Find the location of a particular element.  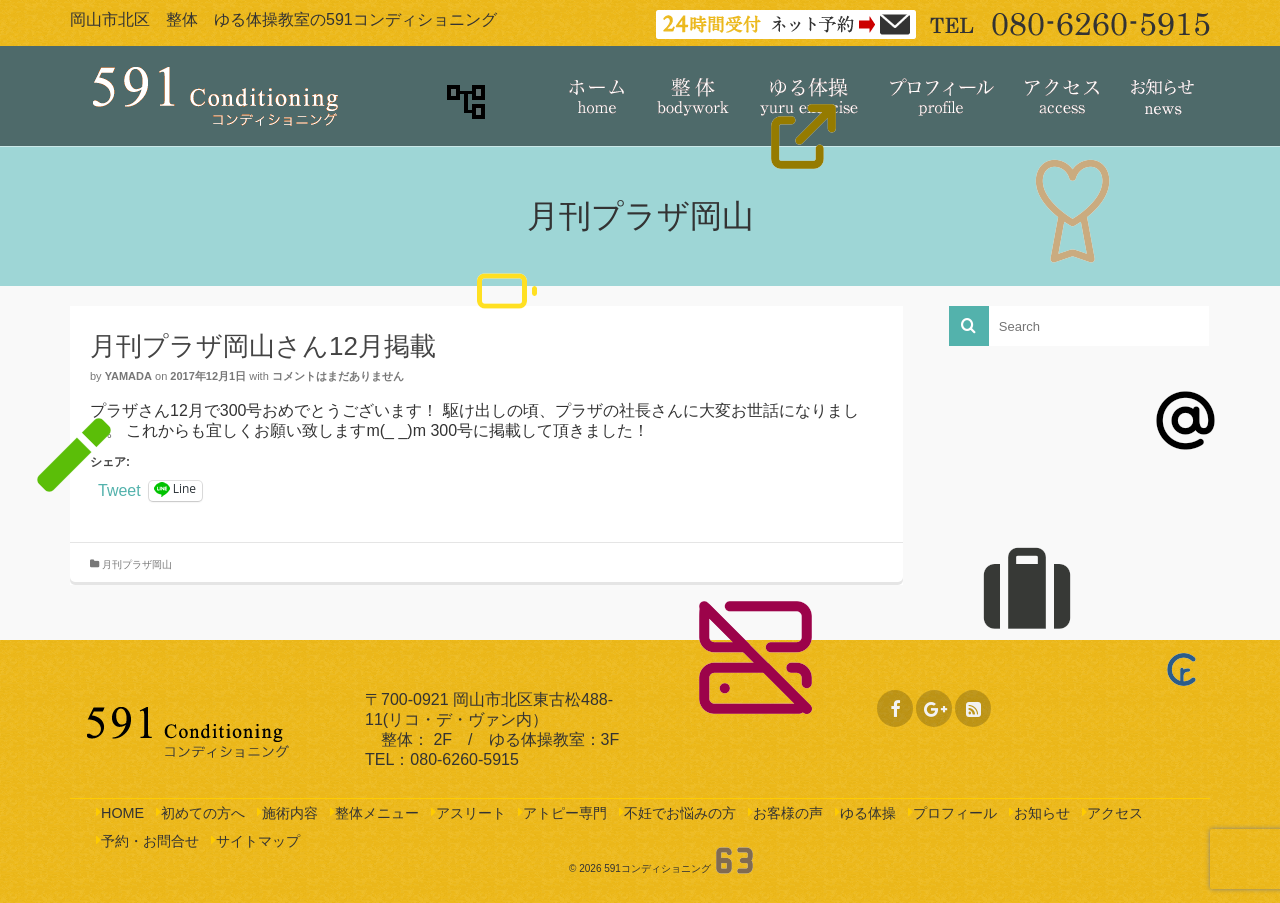

access travel or trip planning features is located at coordinates (1027, 591).